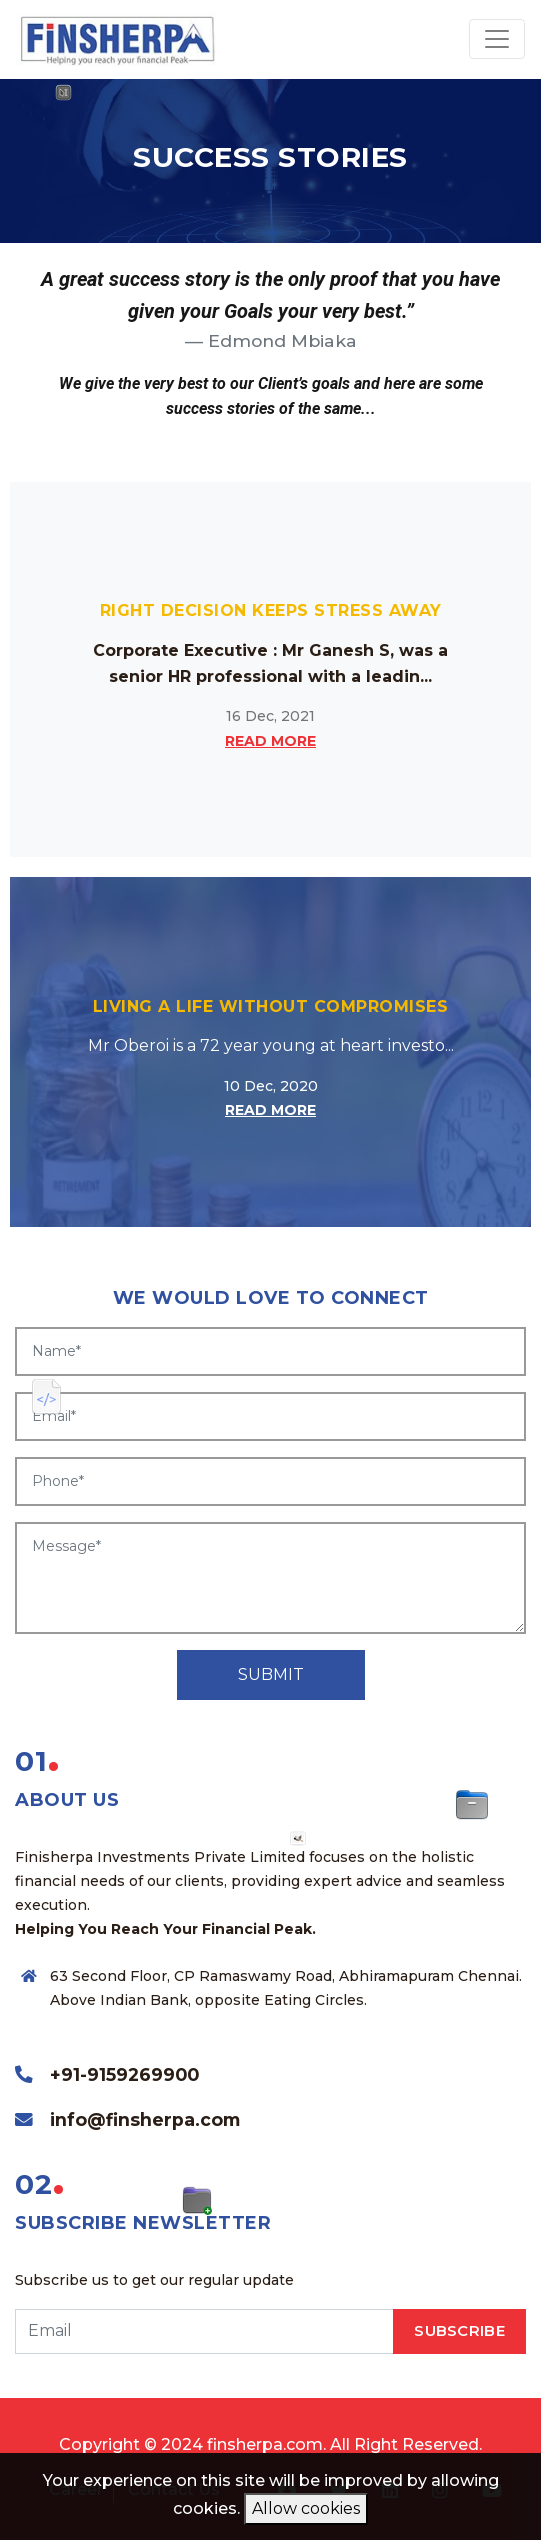  What do you see at coordinates (197, 2200) in the screenshot?
I see `create a new folder` at bounding box center [197, 2200].